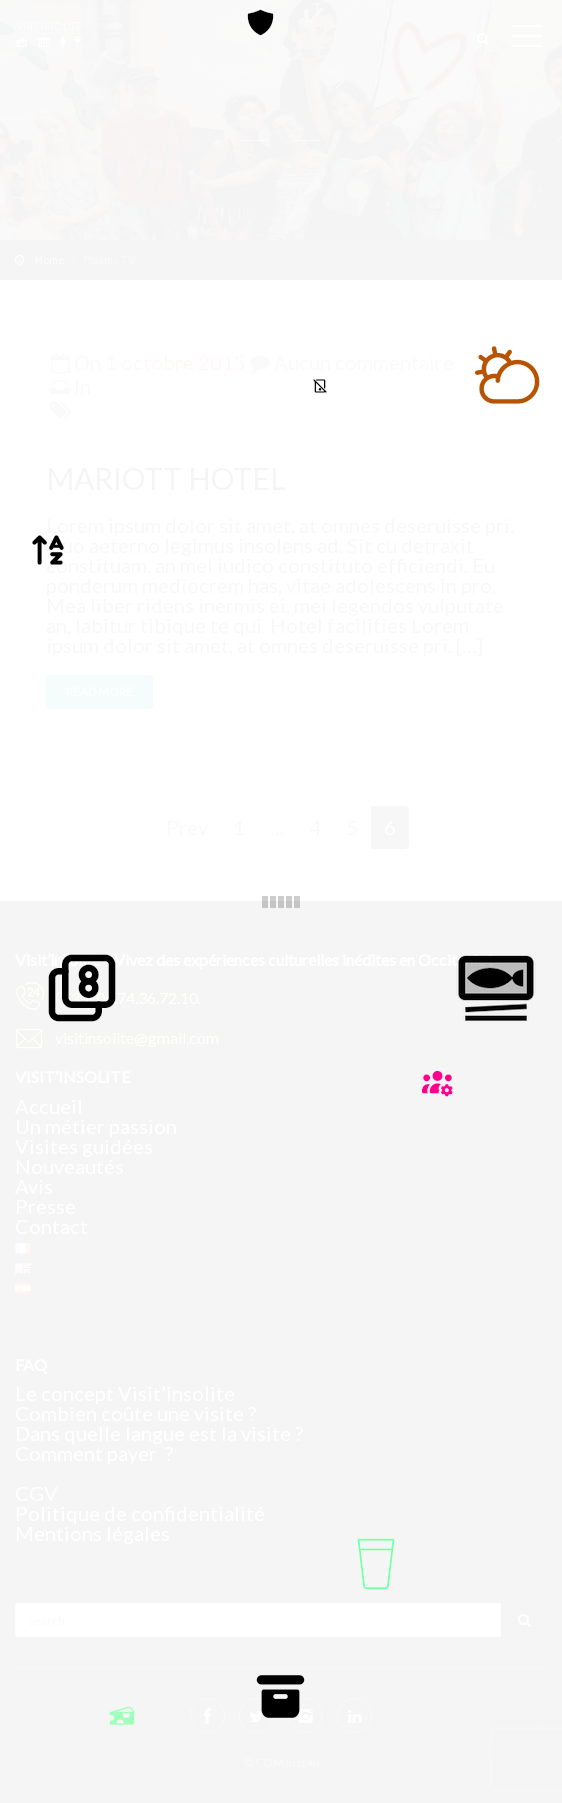  What do you see at coordinates (280, 1696) in the screenshot?
I see `archive this item` at bounding box center [280, 1696].